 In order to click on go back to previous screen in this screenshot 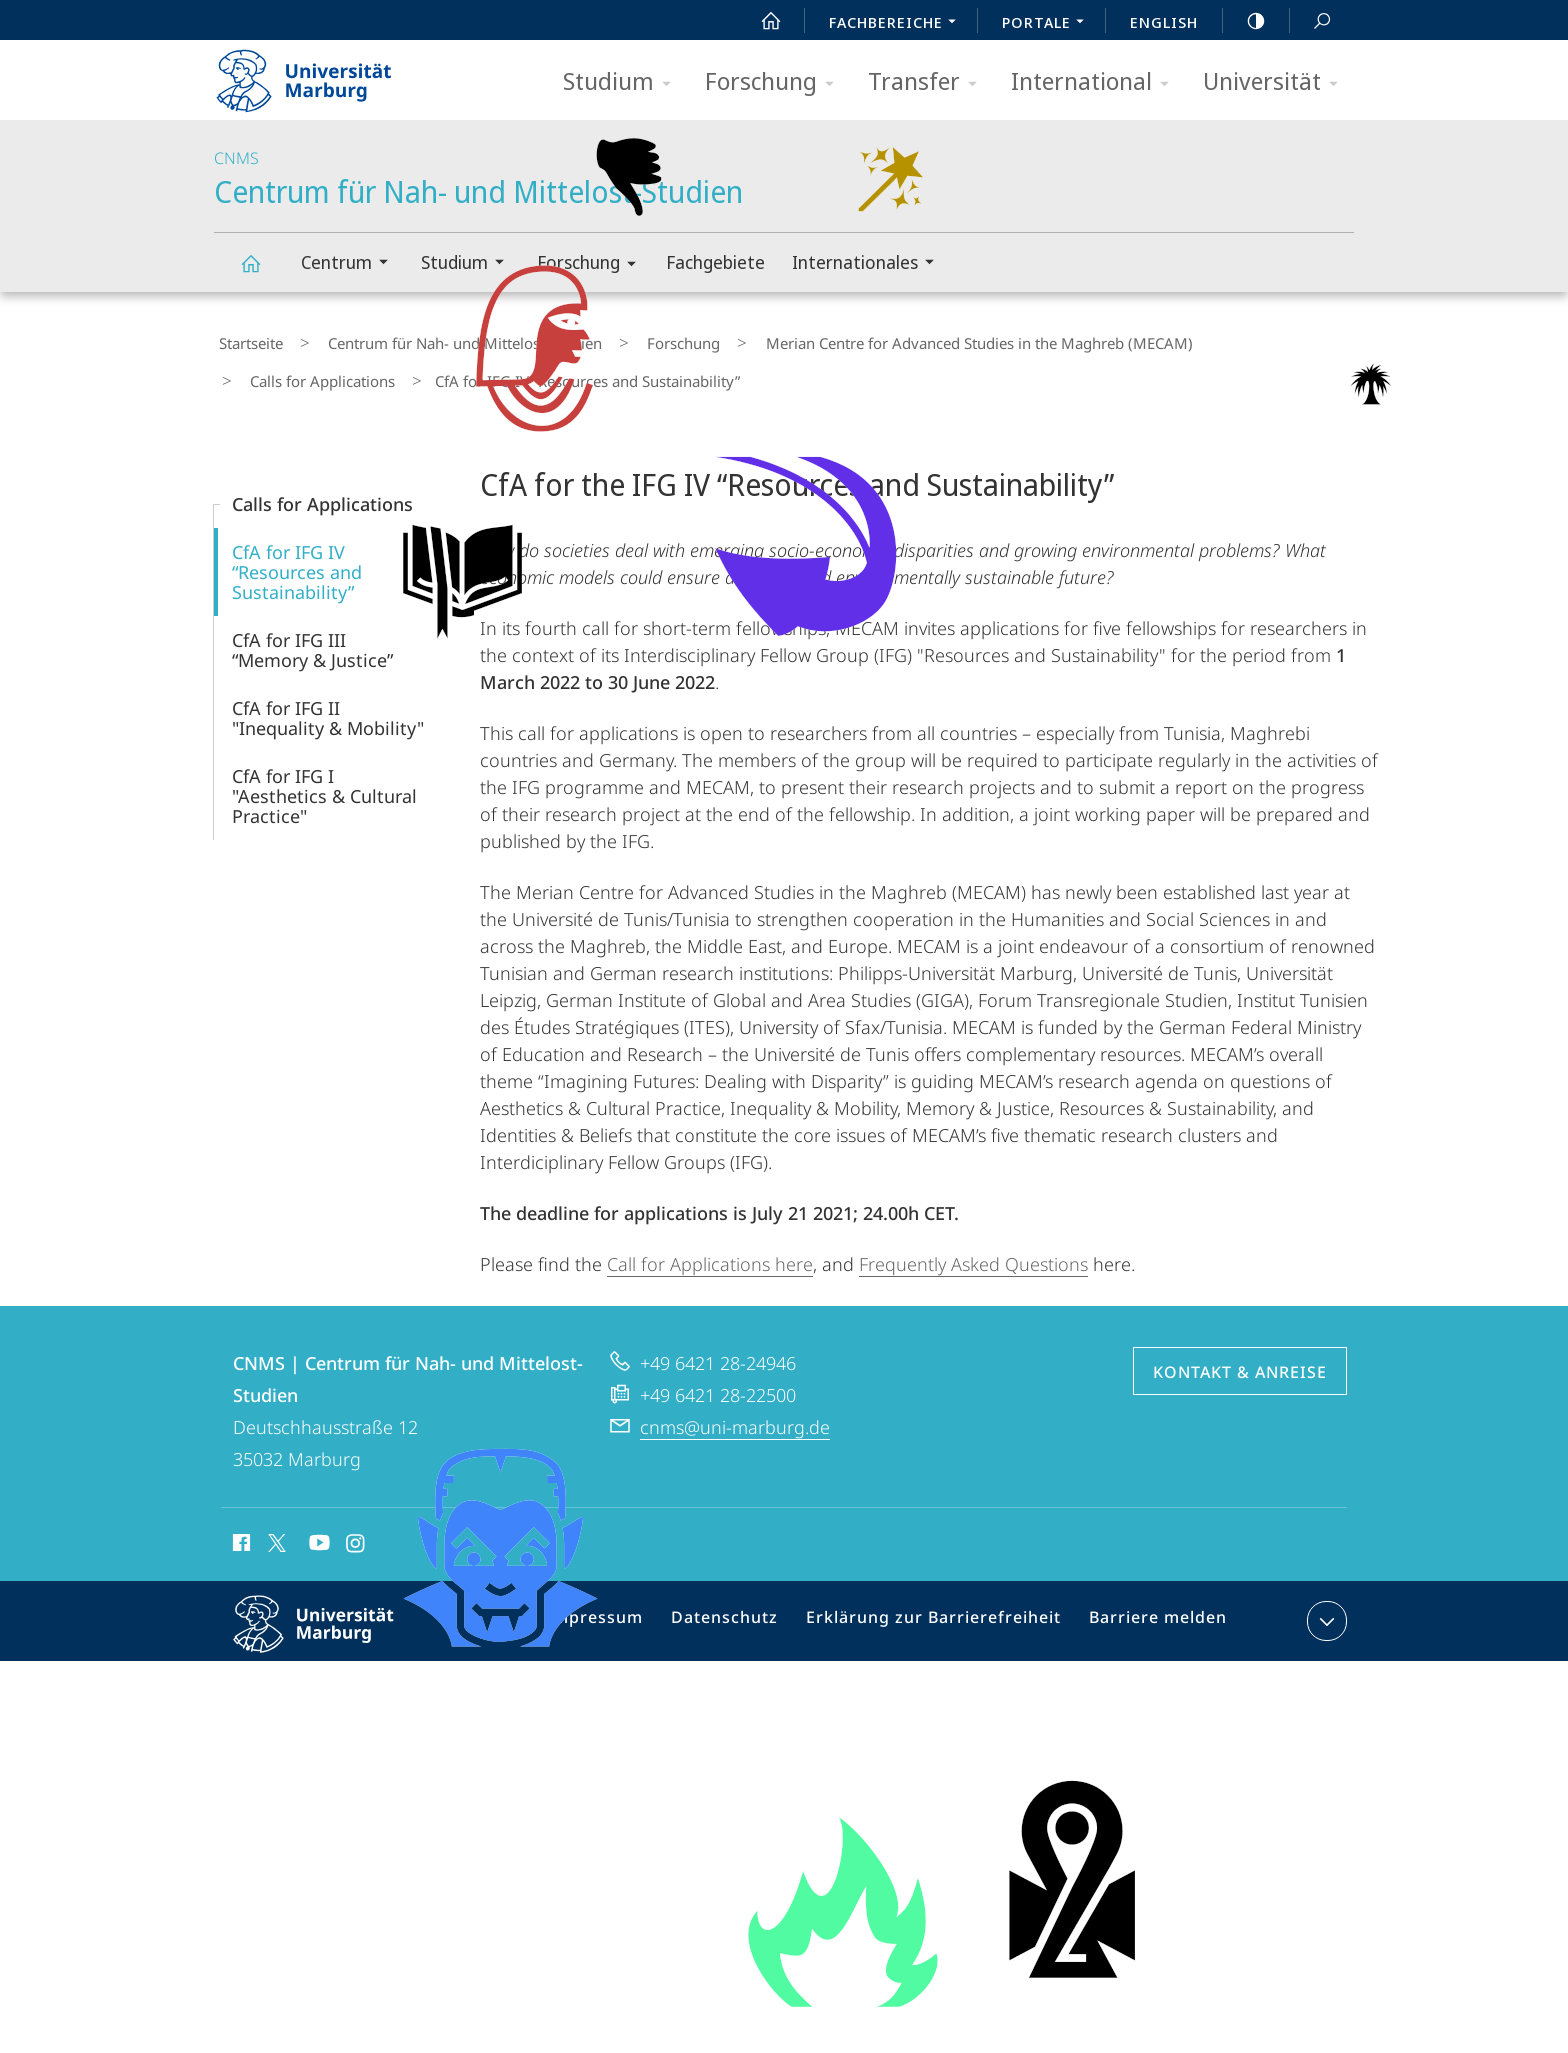, I will do `click(805, 547)`.